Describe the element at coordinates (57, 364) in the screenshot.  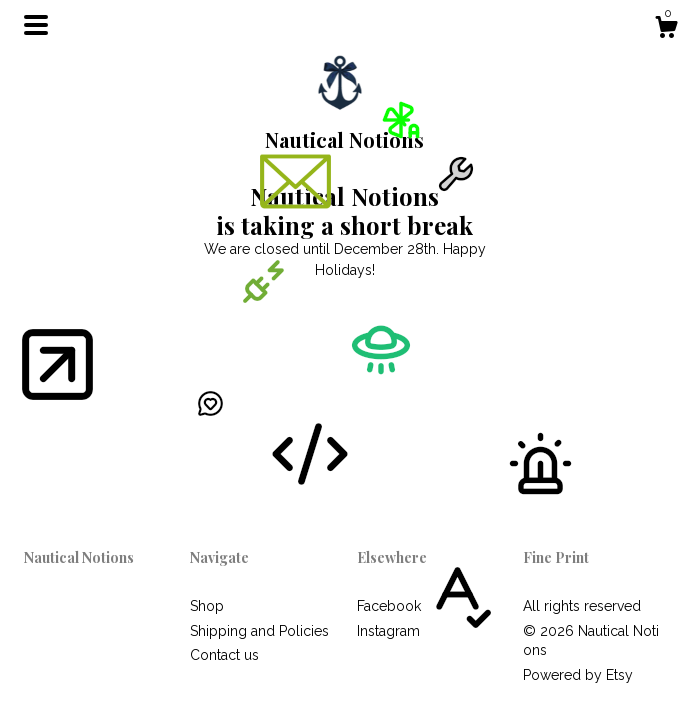
I see `open link in a new window or tab` at that location.